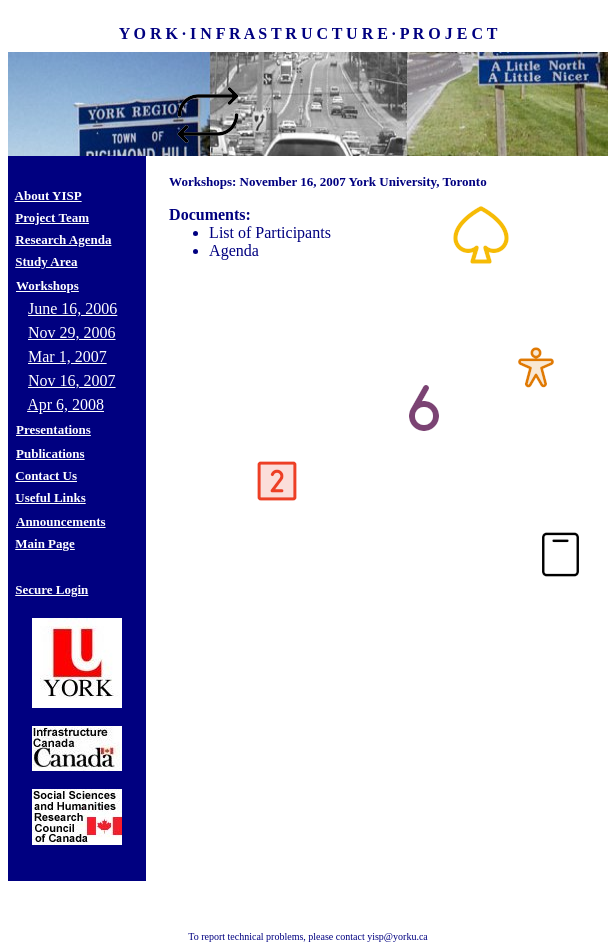  I want to click on select option number two, so click(277, 481).